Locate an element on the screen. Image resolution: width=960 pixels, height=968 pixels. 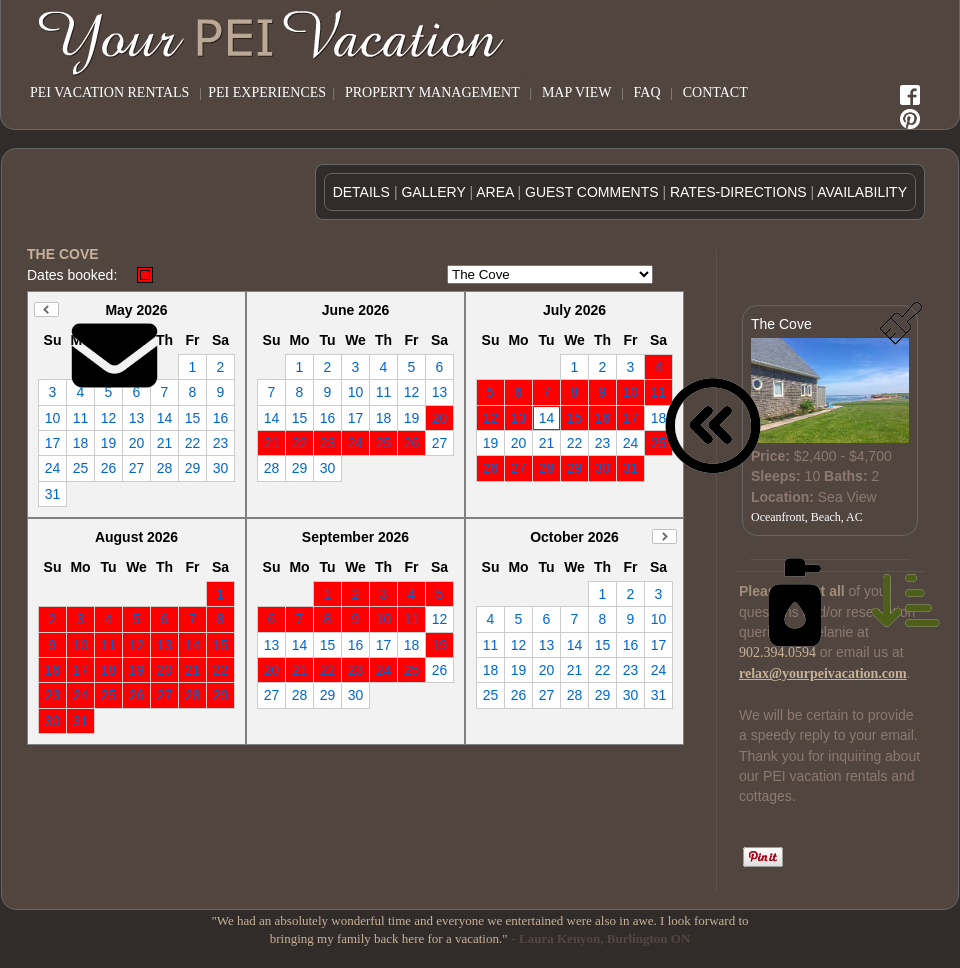
go back to the previous section is located at coordinates (713, 425).